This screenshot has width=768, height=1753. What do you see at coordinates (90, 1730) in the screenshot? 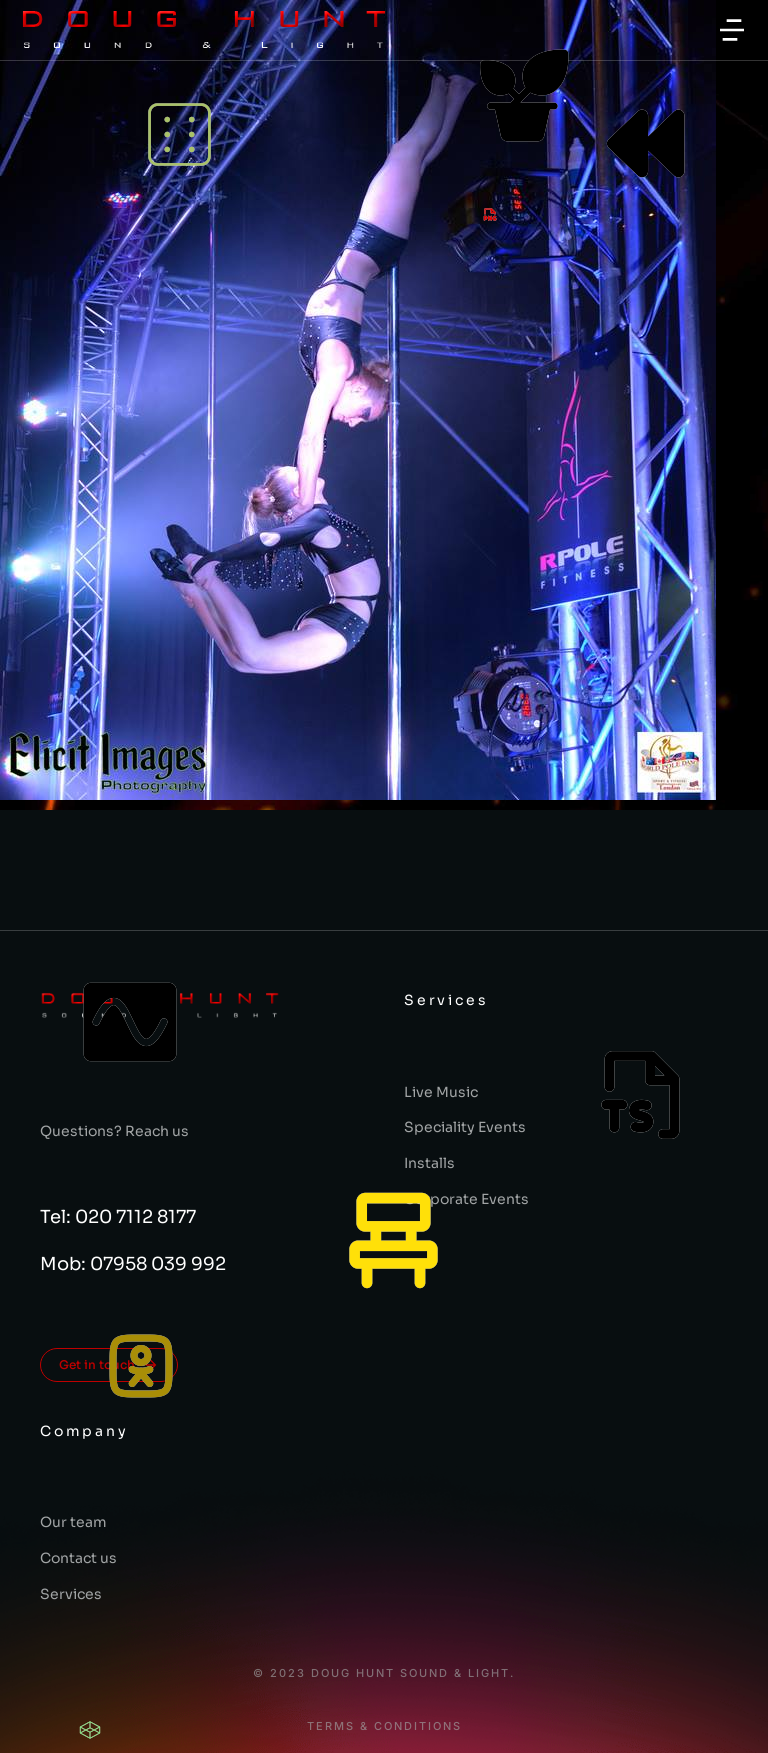
I see `open CodePen profile or project` at bounding box center [90, 1730].